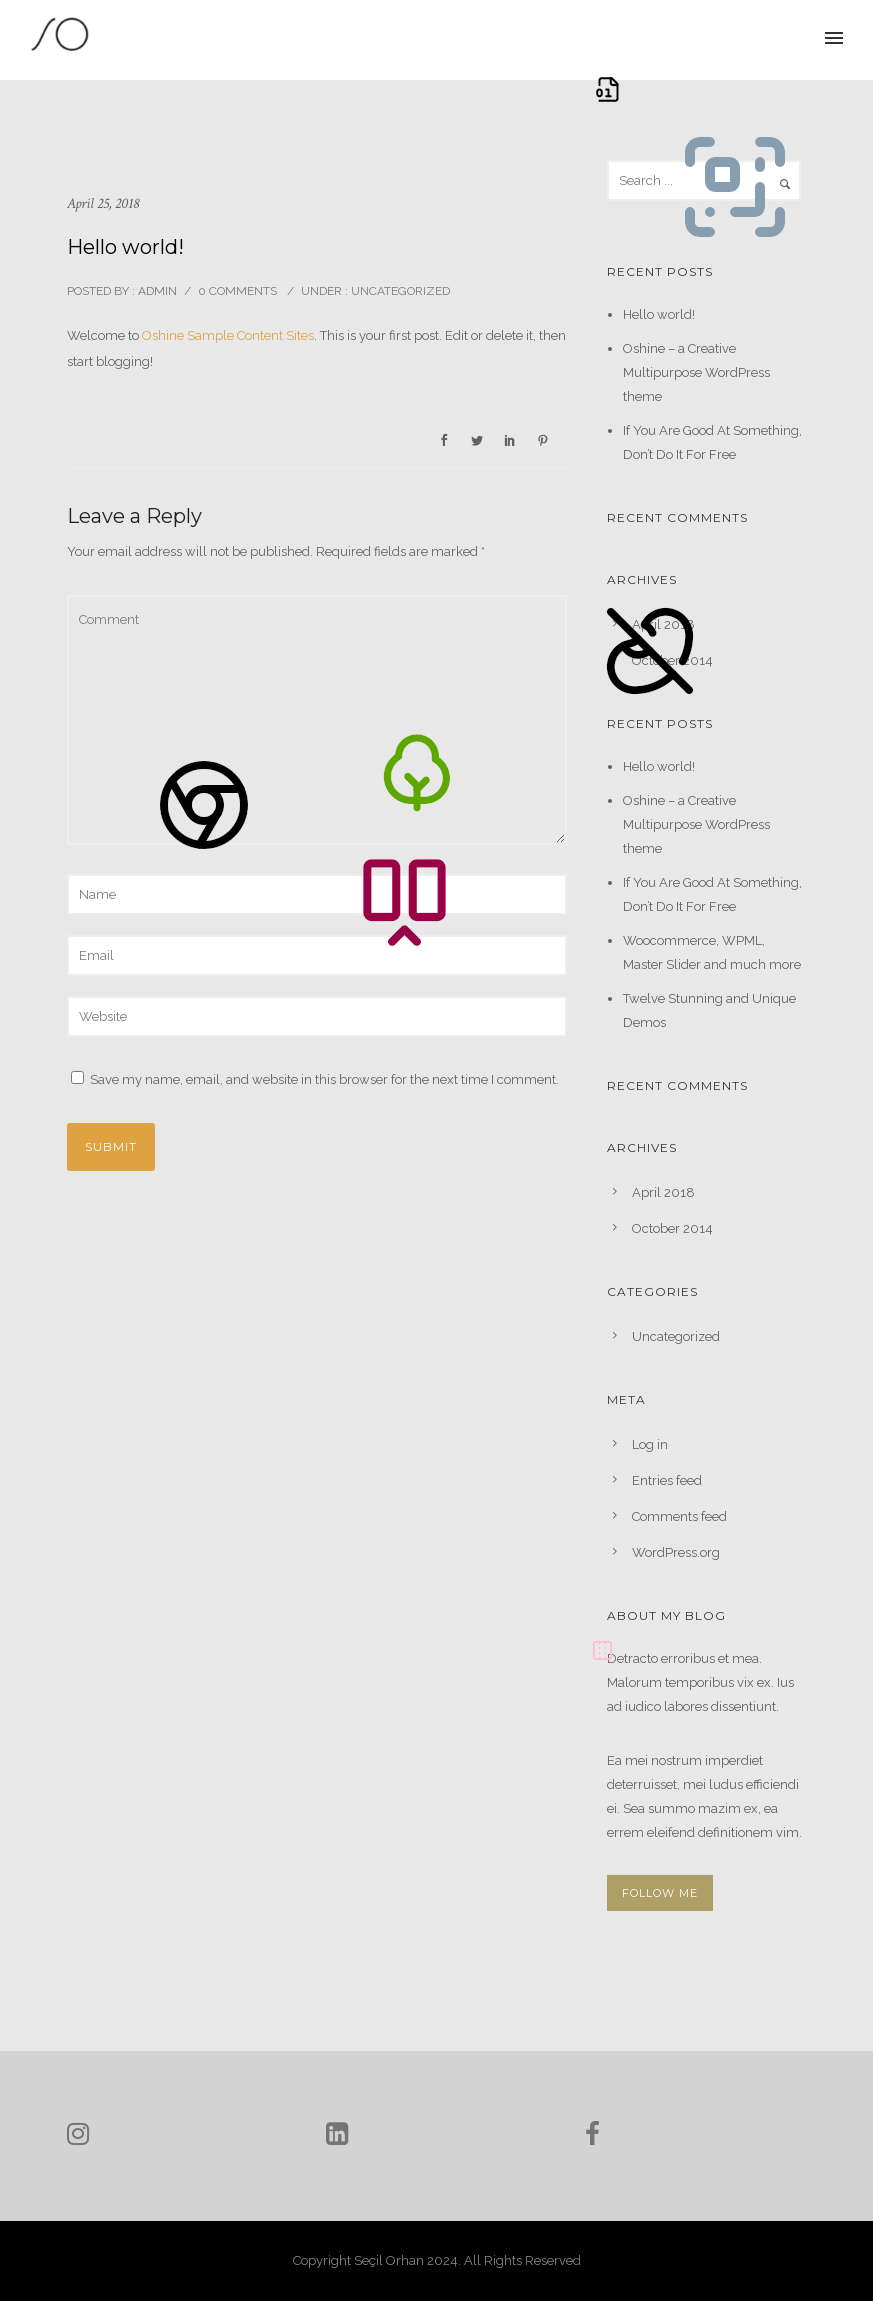  Describe the element at coordinates (602, 1650) in the screenshot. I see `toggle split panel view` at that location.